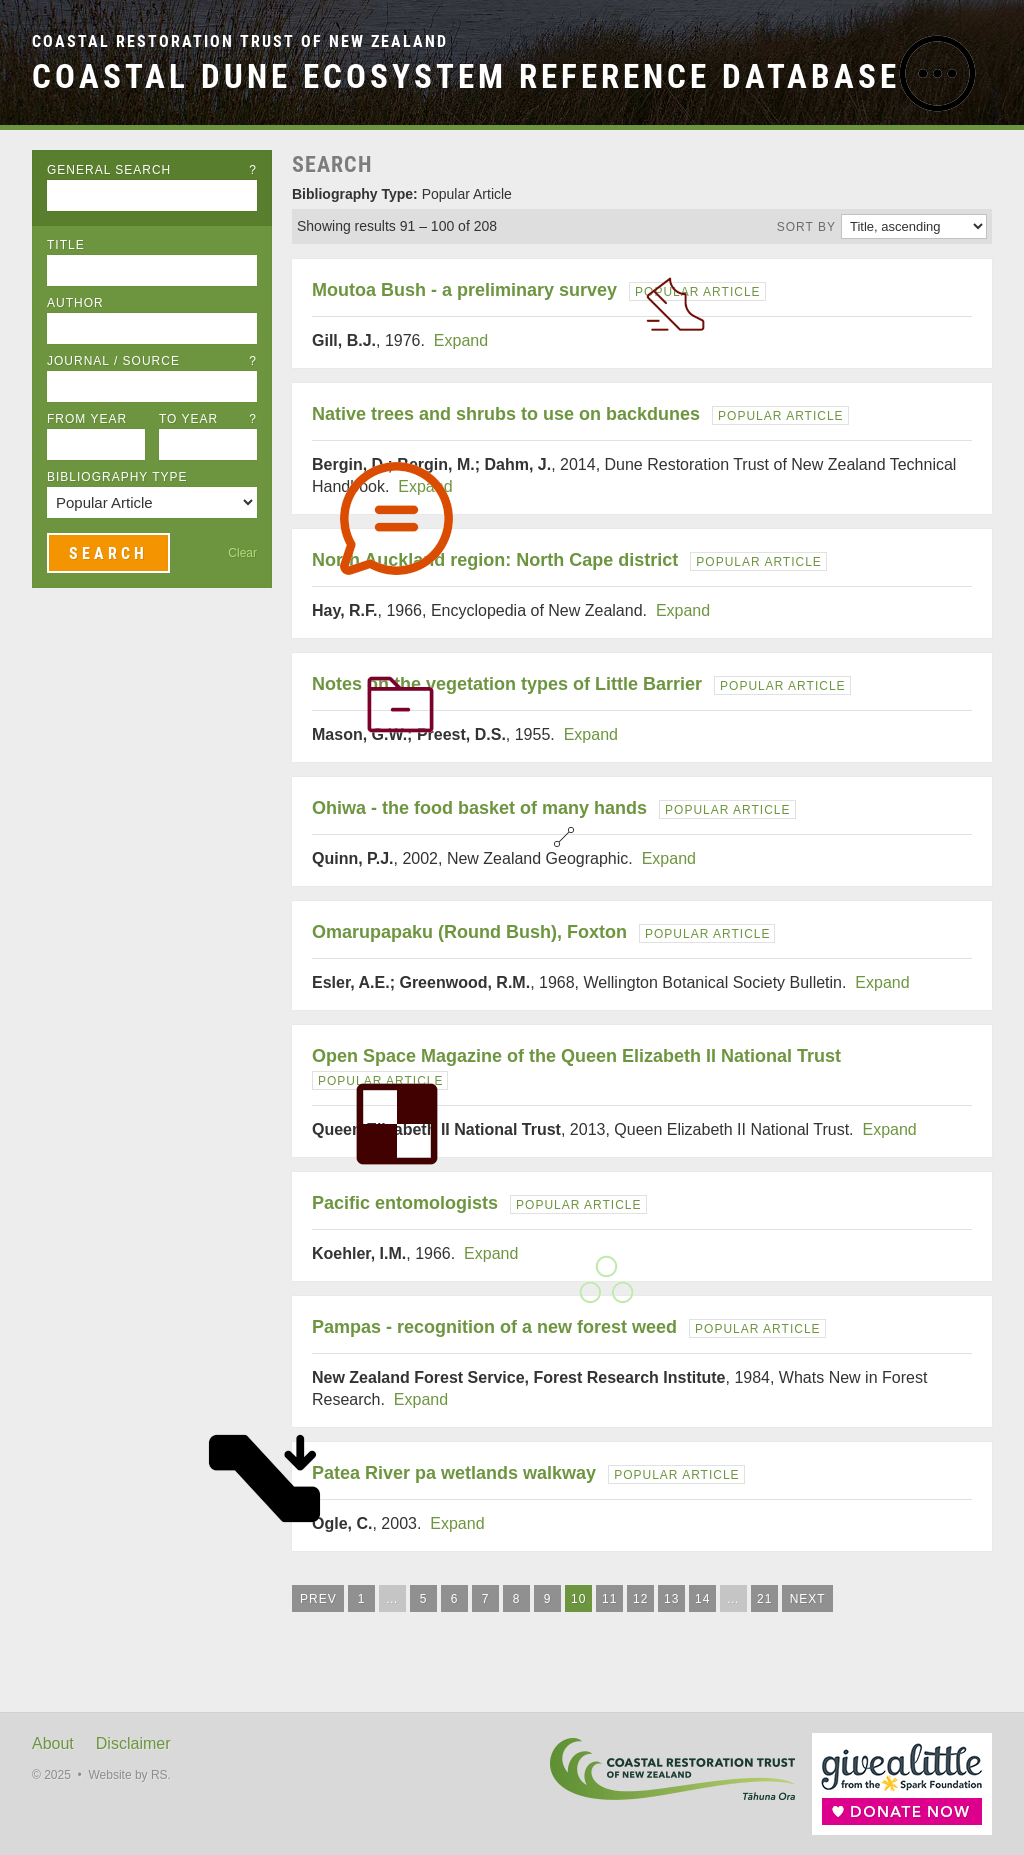 The width and height of the screenshot is (1024, 1855). What do you see at coordinates (400, 704) in the screenshot?
I see `remove a folder` at bounding box center [400, 704].